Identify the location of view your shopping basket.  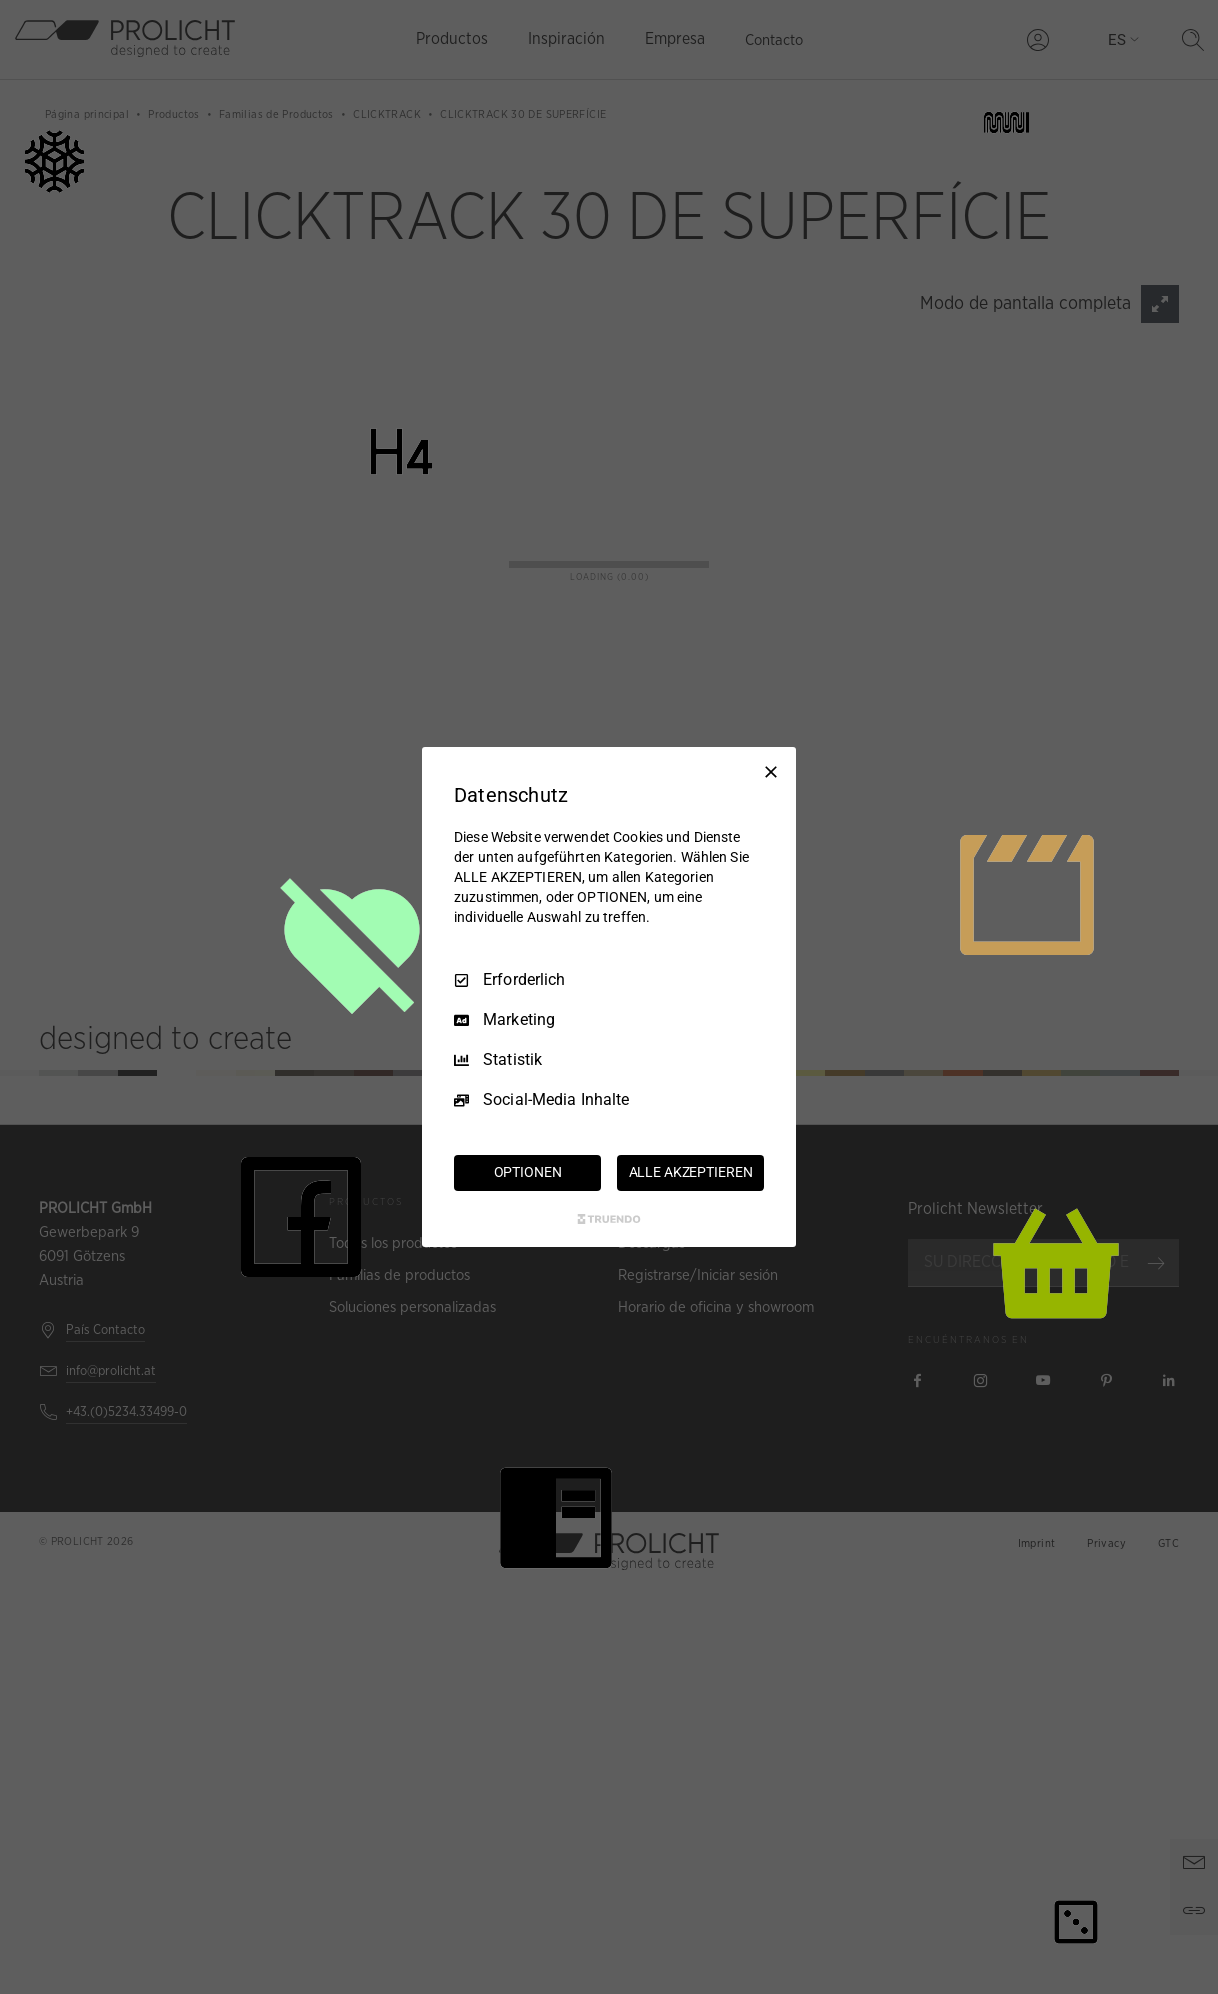
(1056, 1262).